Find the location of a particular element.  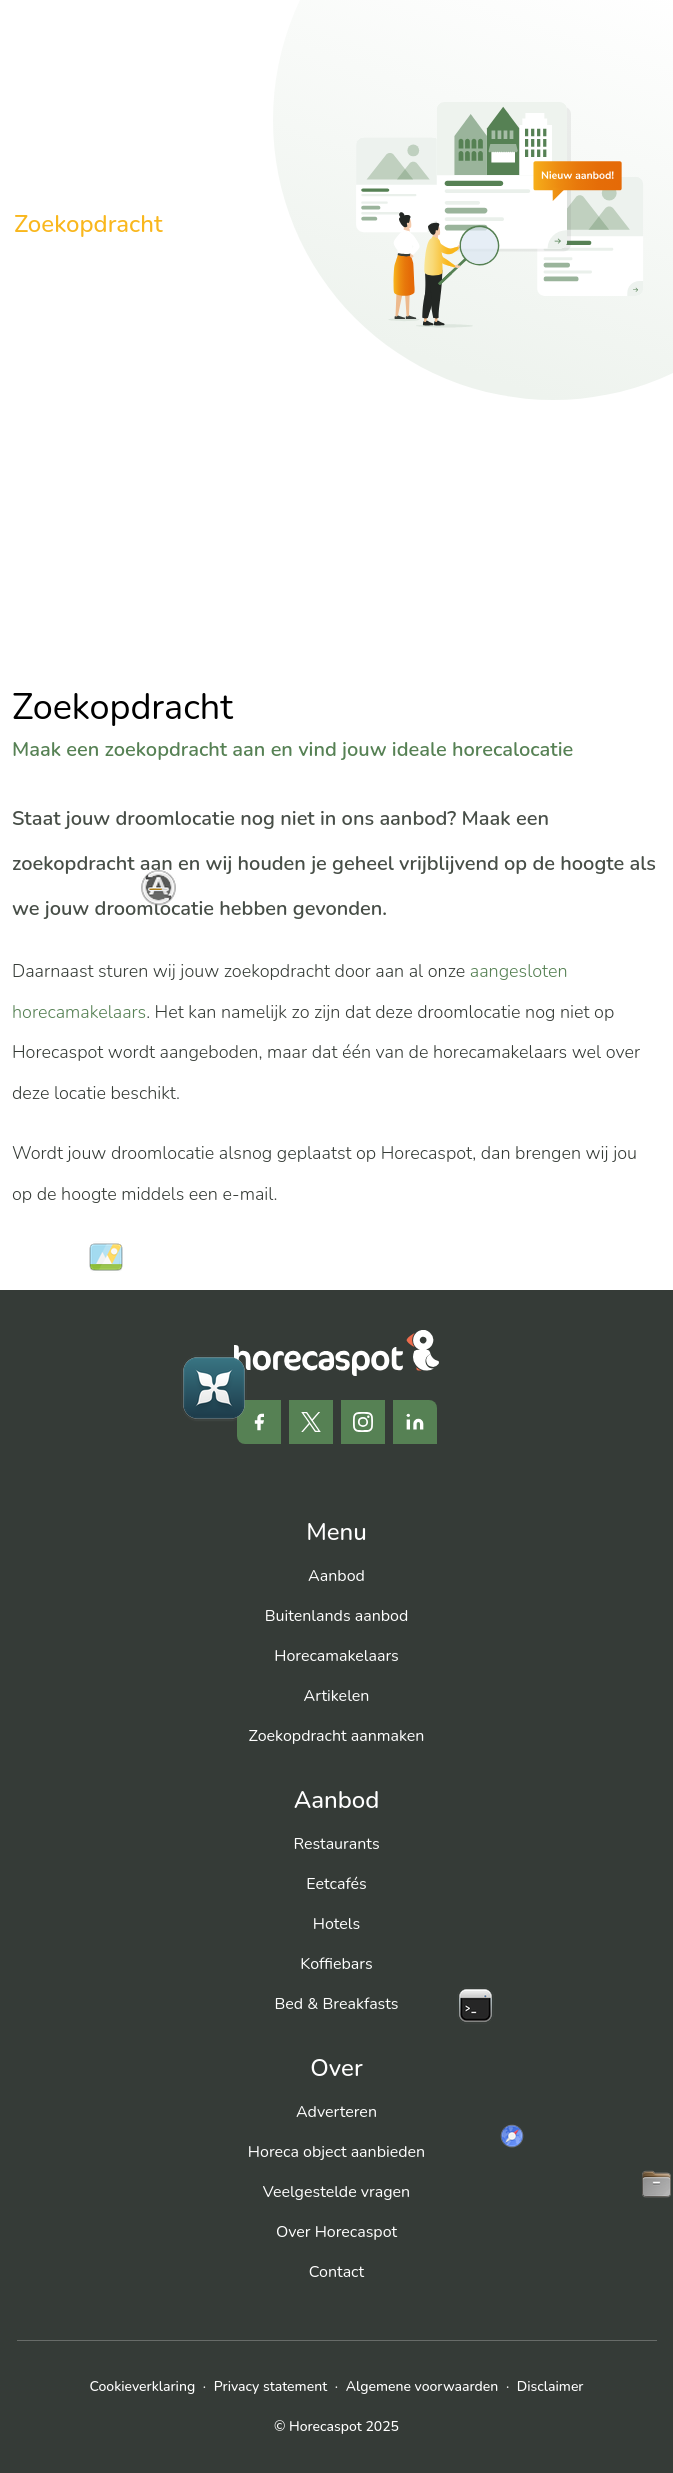

open the file manager application is located at coordinates (656, 2183).